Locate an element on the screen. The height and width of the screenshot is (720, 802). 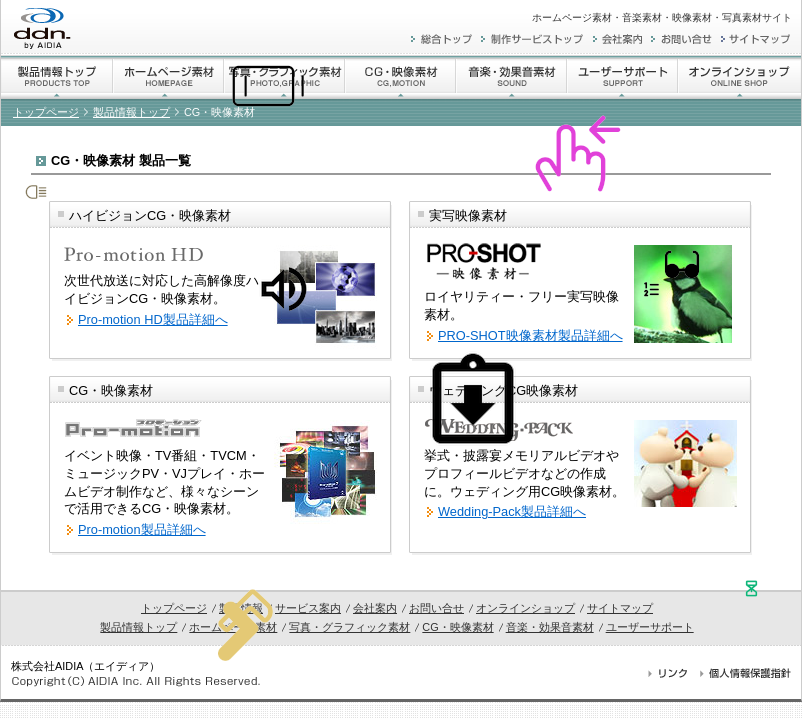
toggle vehicle headlights on/off is located at coordinates (36, 192).